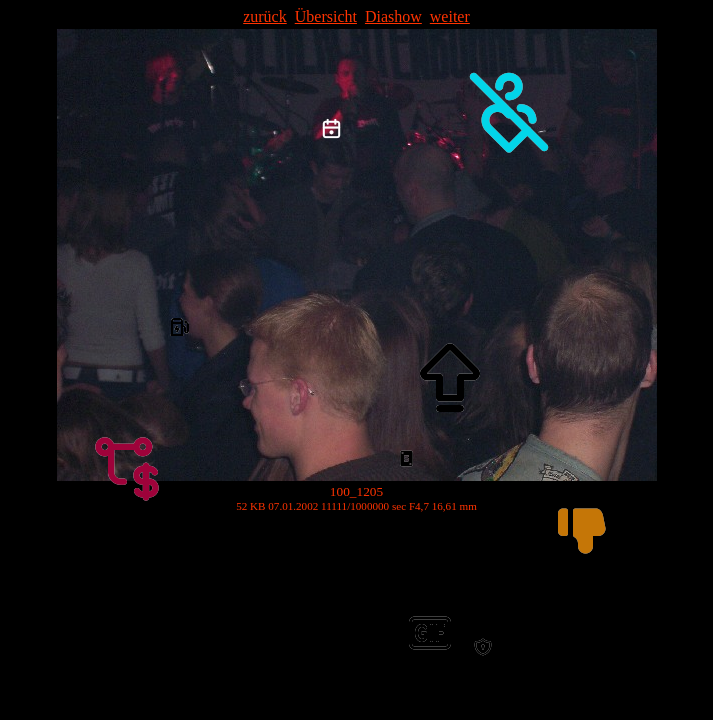  What do you see at coordinates (483, 647) in the screenshot?
I see `access security or privacy settings` at bounding box center [483, 647].